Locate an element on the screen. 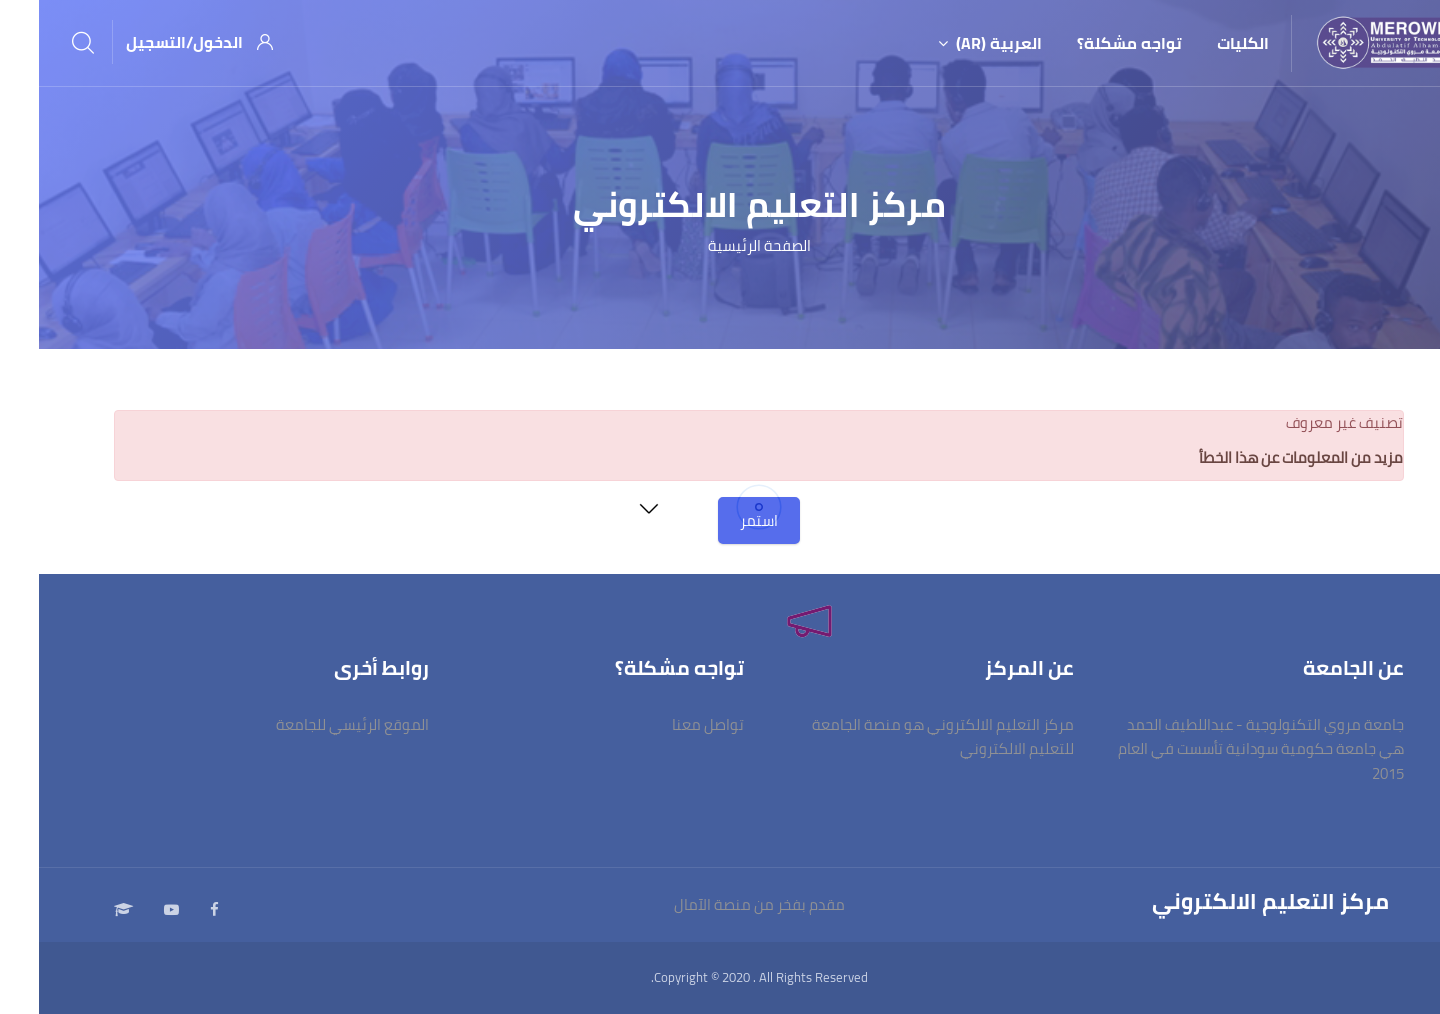 Image resolution: width=1440 pixels, height=1014 pixels. make an announcement or broadcast is located at coordinates (808, 620).